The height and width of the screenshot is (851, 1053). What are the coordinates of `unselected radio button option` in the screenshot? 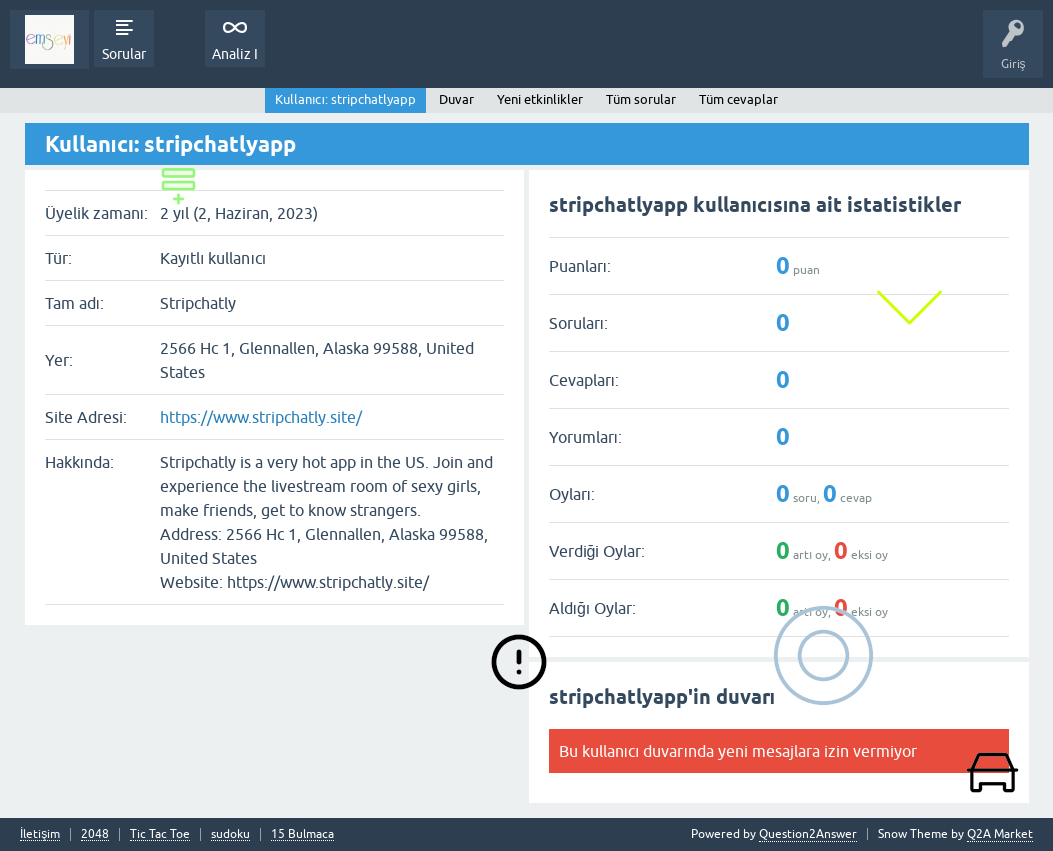 It's located at (823, 655).